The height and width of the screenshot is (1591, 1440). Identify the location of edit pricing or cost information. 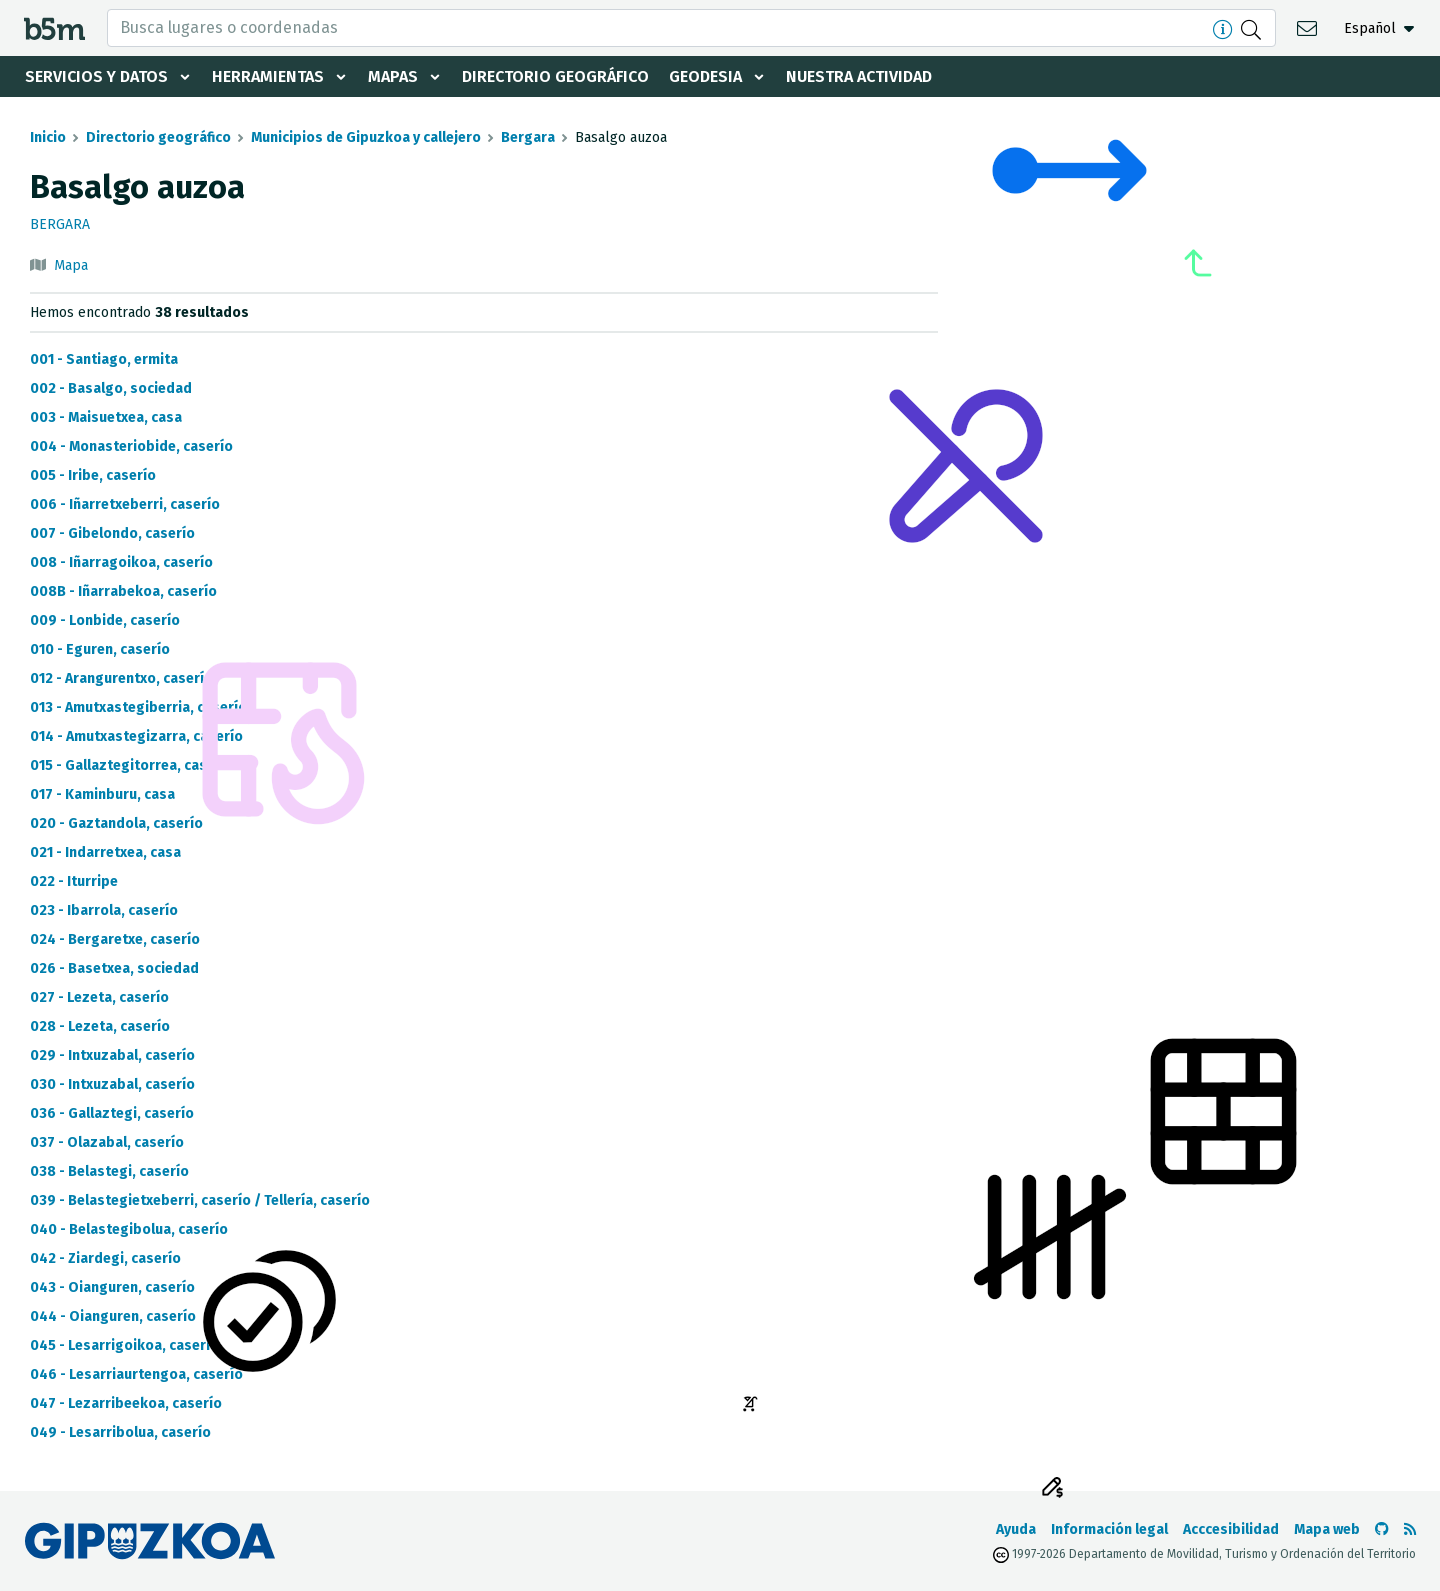
(1052, 1486).